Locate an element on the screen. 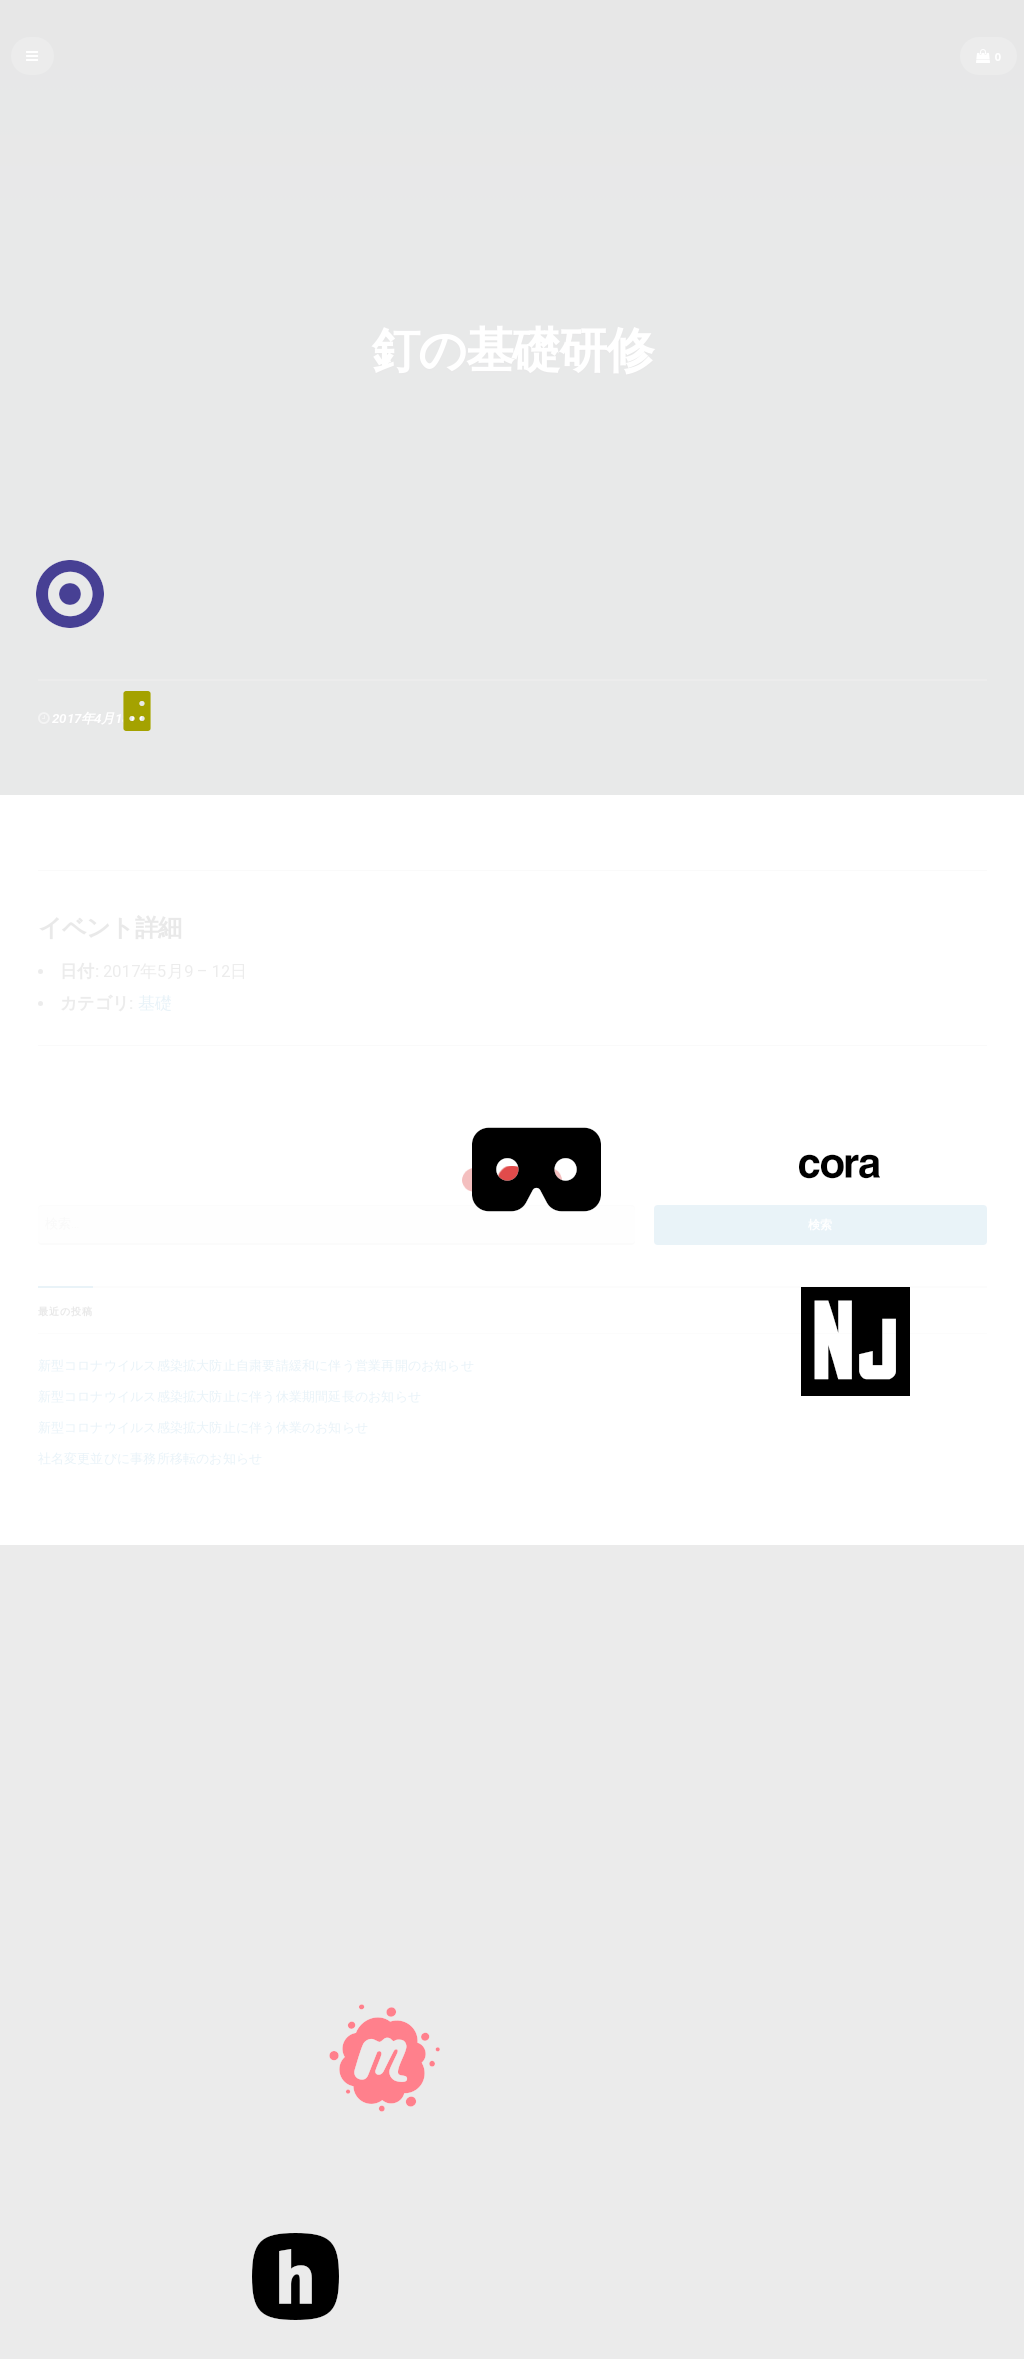 The height and width of the screenshot is (2359, 1024). nunjucks templating engine logo is located at coordinates (855, 1341).